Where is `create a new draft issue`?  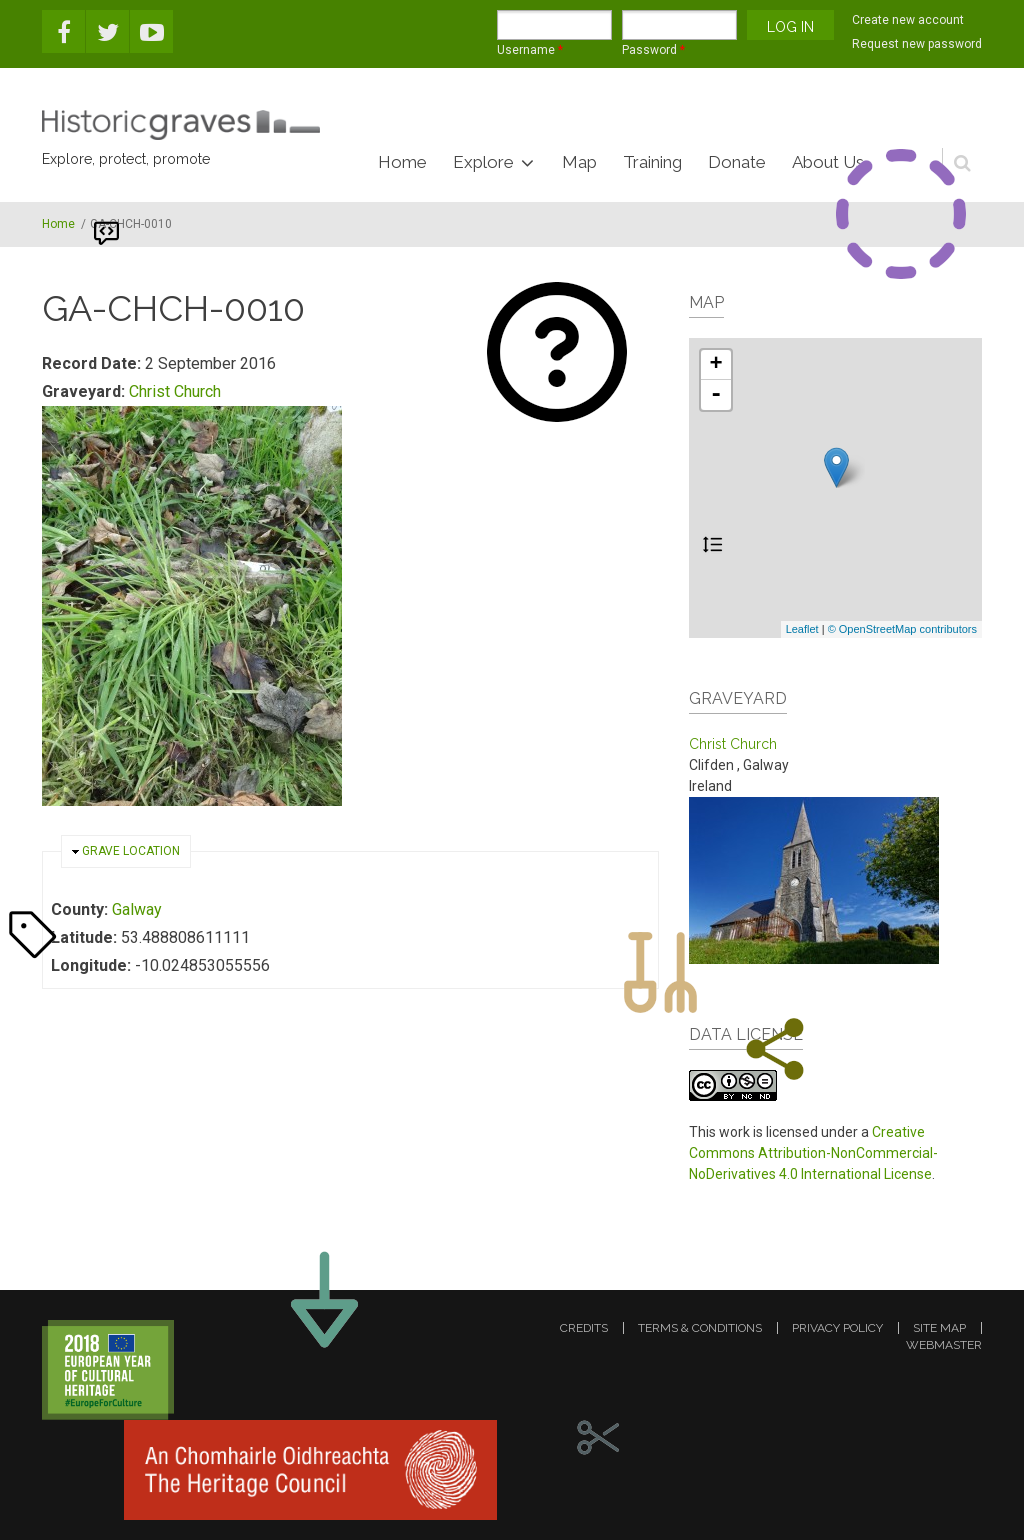
create a new draft issue is located at coordinates (901, 214).